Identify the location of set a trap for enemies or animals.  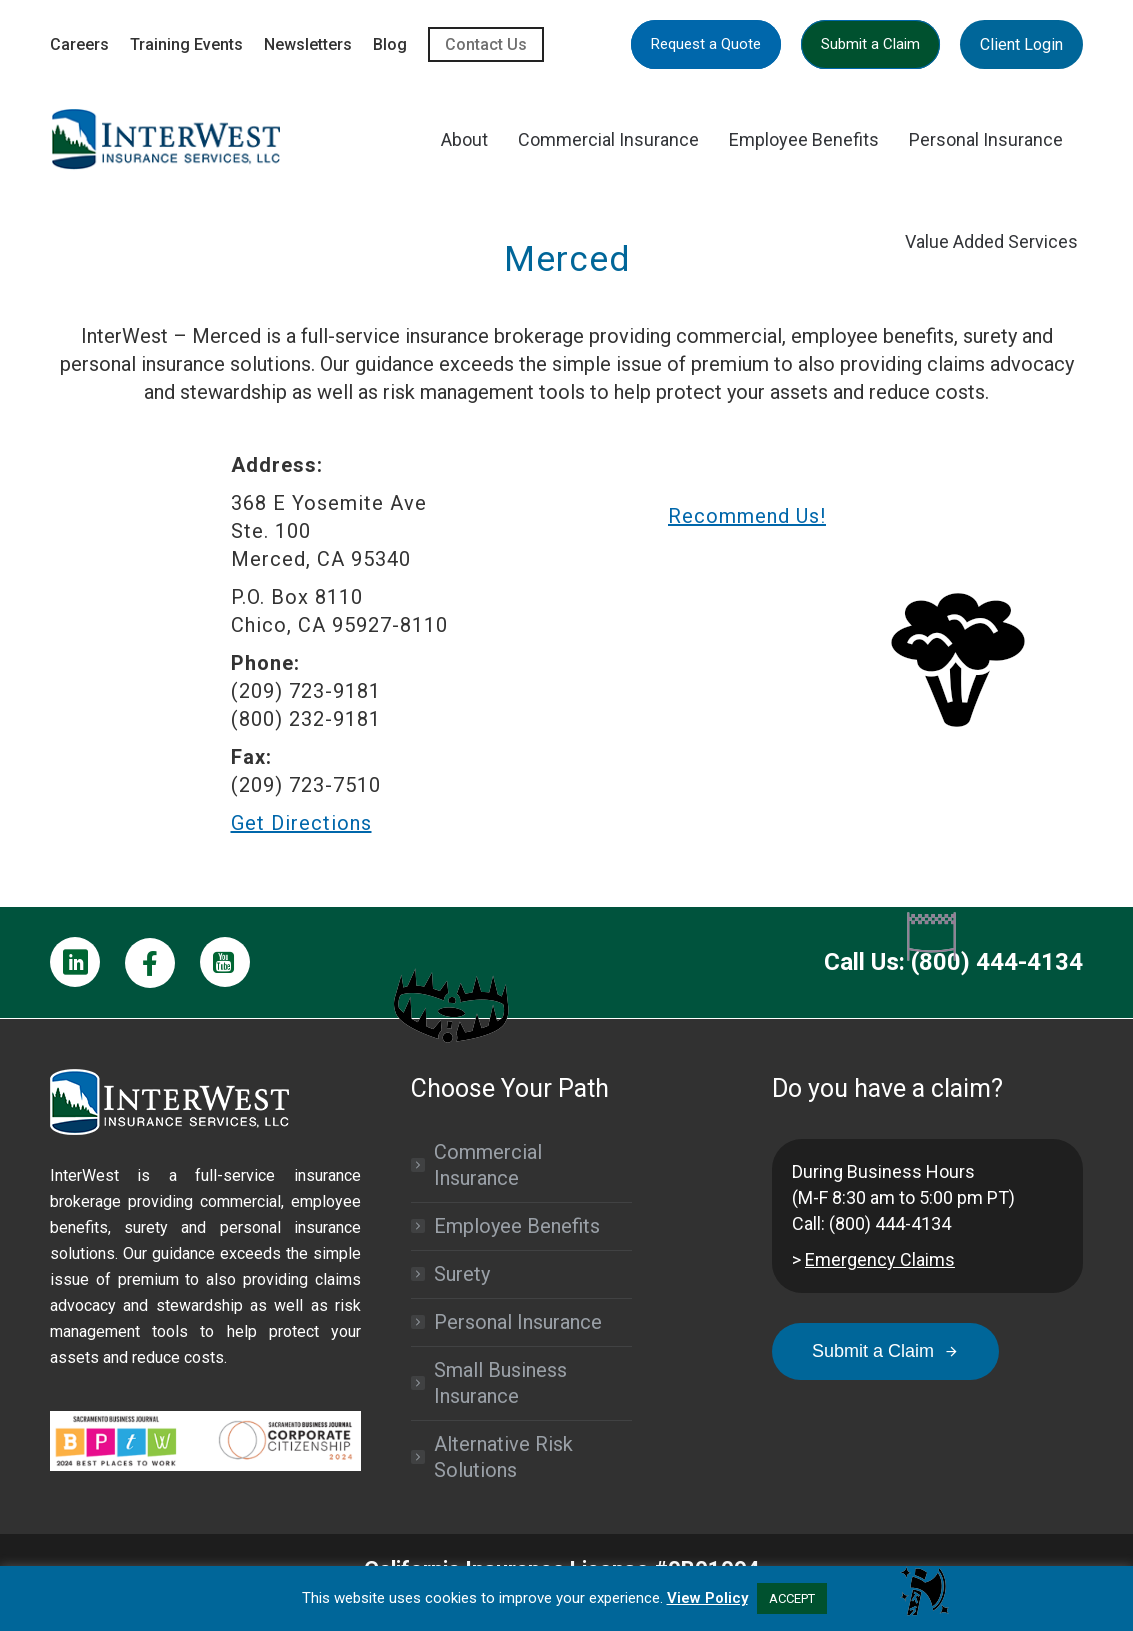
(451, 1002).